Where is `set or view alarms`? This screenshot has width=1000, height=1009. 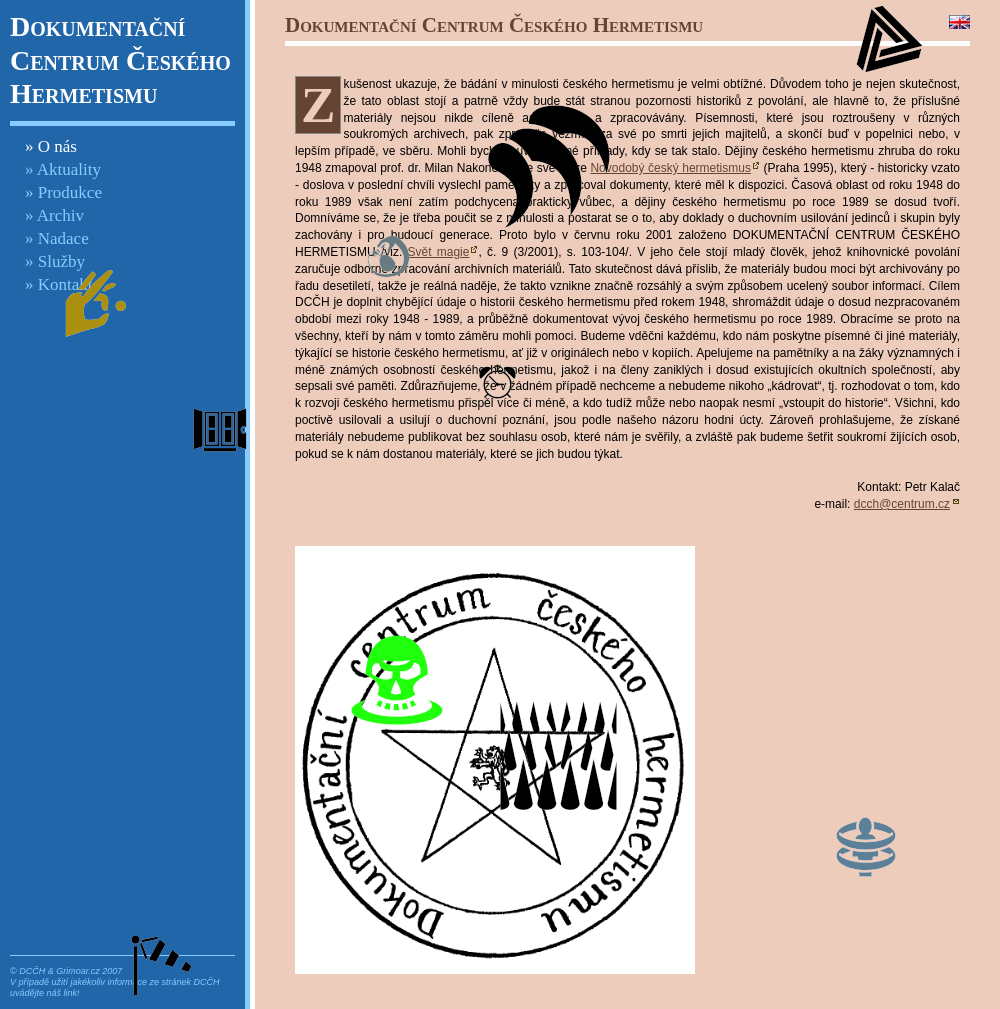
set or view alarms is located at coordinates (497, 381).